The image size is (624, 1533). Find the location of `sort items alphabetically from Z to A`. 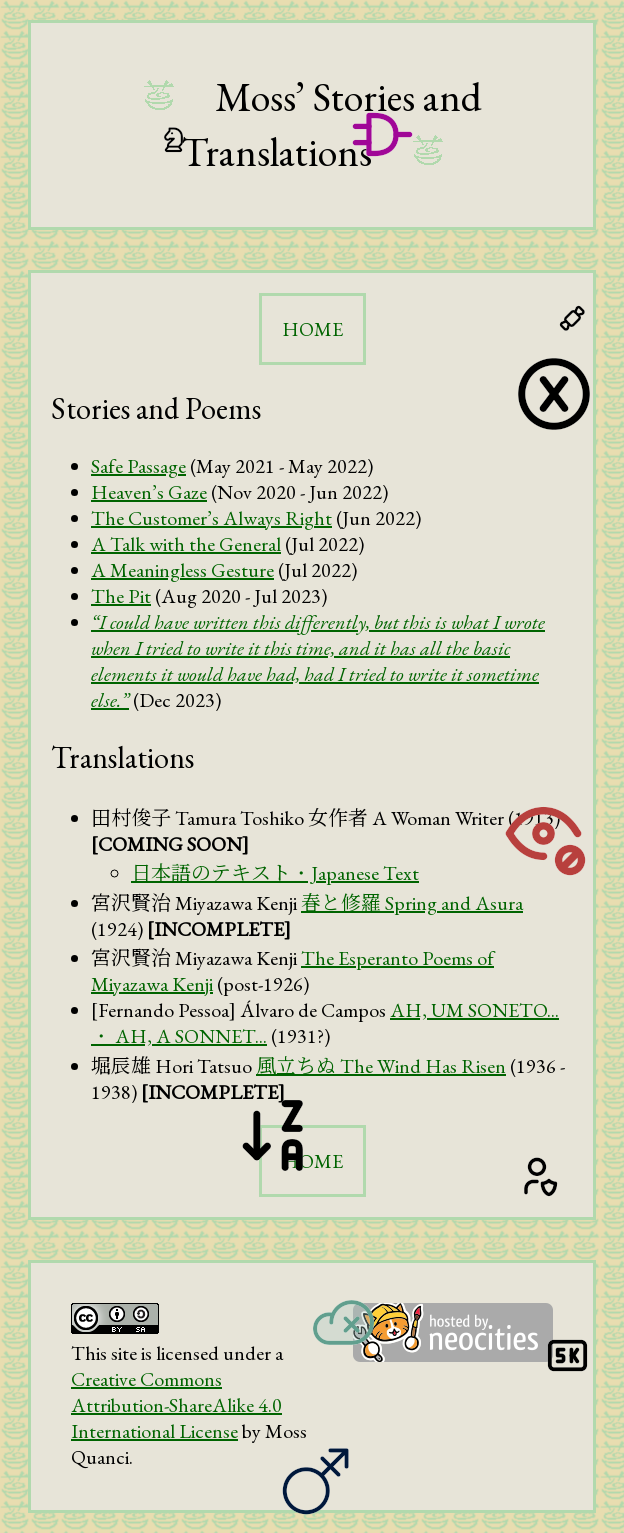

sort items alphabetically from Z to A is located at coordinates (274, 1135).